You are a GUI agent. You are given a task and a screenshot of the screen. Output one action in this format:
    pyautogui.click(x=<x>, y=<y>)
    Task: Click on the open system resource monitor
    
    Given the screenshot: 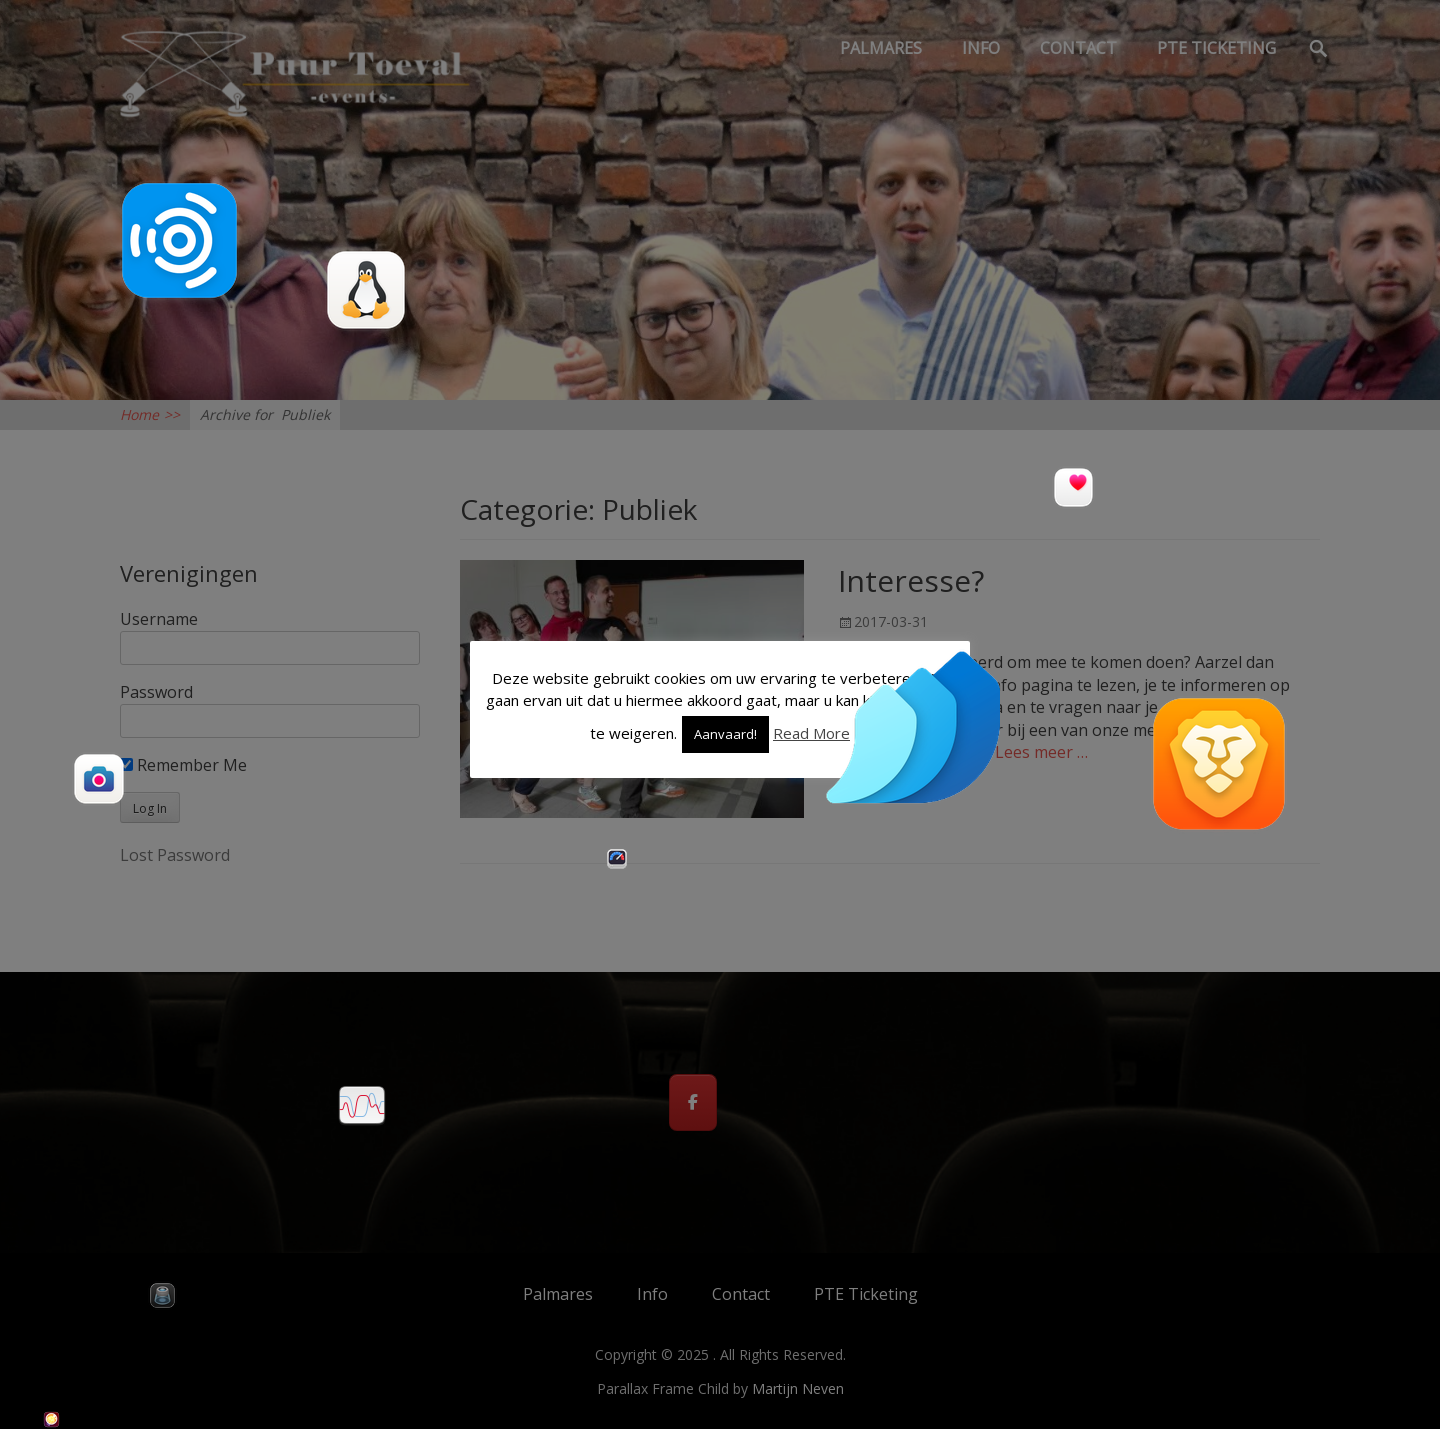 What is the action you would take?
    pyautogui.click(x=617, y=859)
    